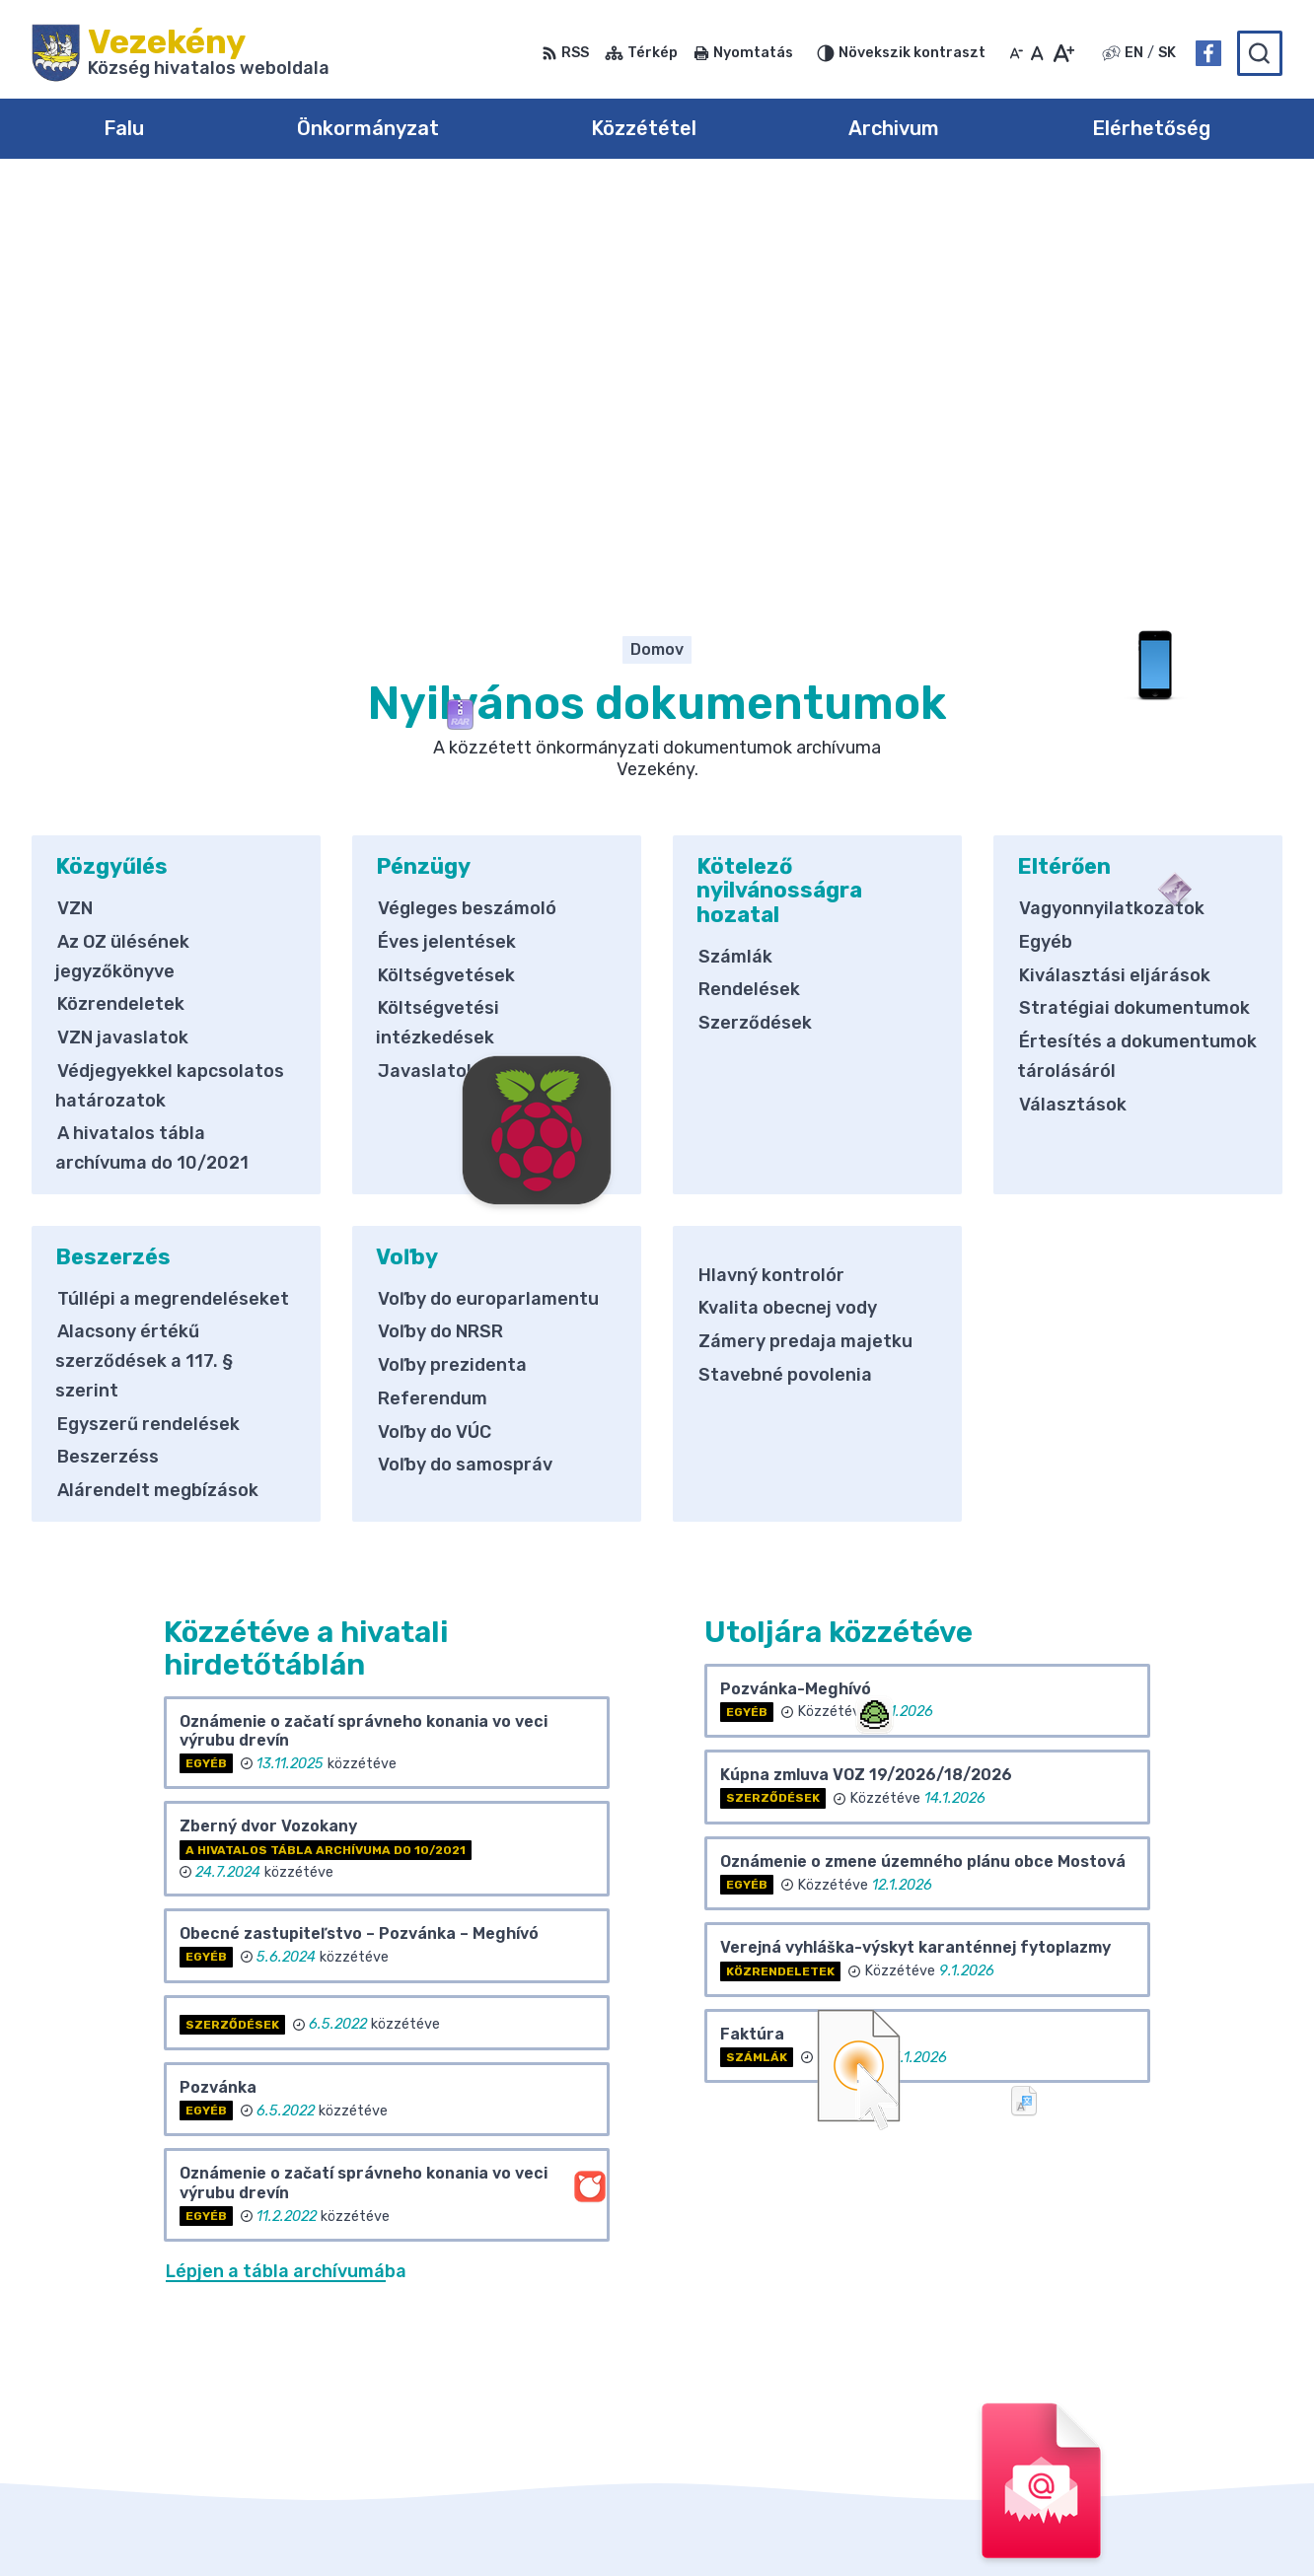 The image size is (1314, 2576). What do you see at coordinates (460, 714) in the screenshot?
I see `a compressed RAR archive file` at bounding box center [460, 714].